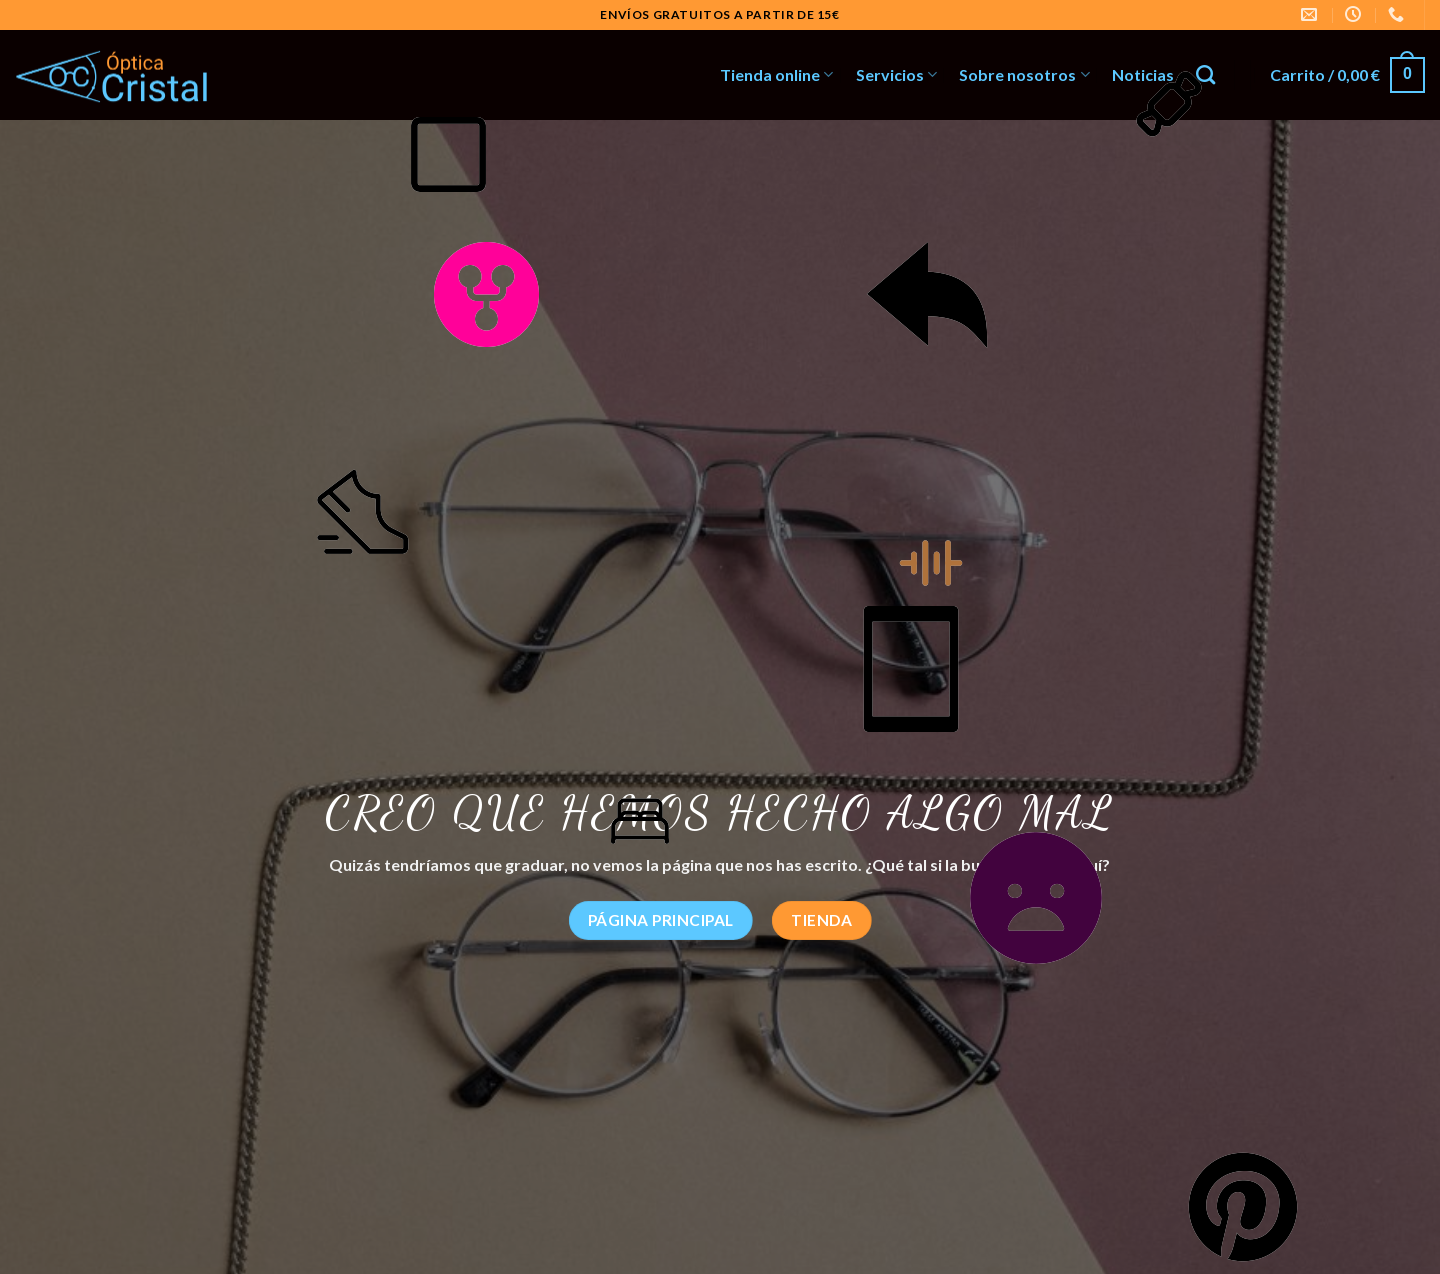 The image size is (1440, 1274). What do you see at coordinates (927, 295) in the screenshot?
I see `undo the last action` at bounding box center [927, 295].